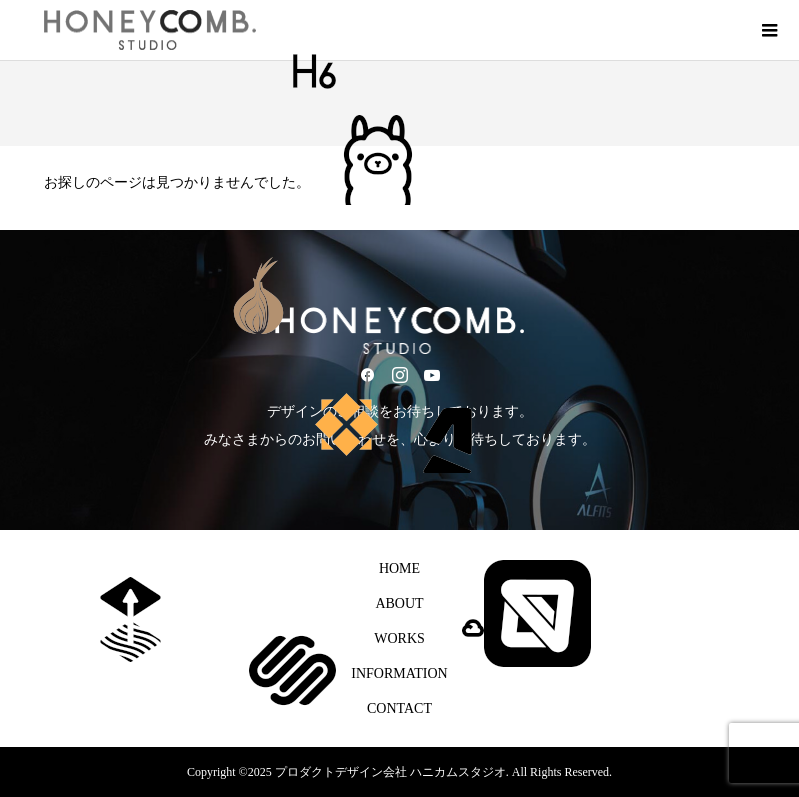  Describe the element at coordinates (378, 160) in the screenshot. I see `open the Ollama application` at that location.